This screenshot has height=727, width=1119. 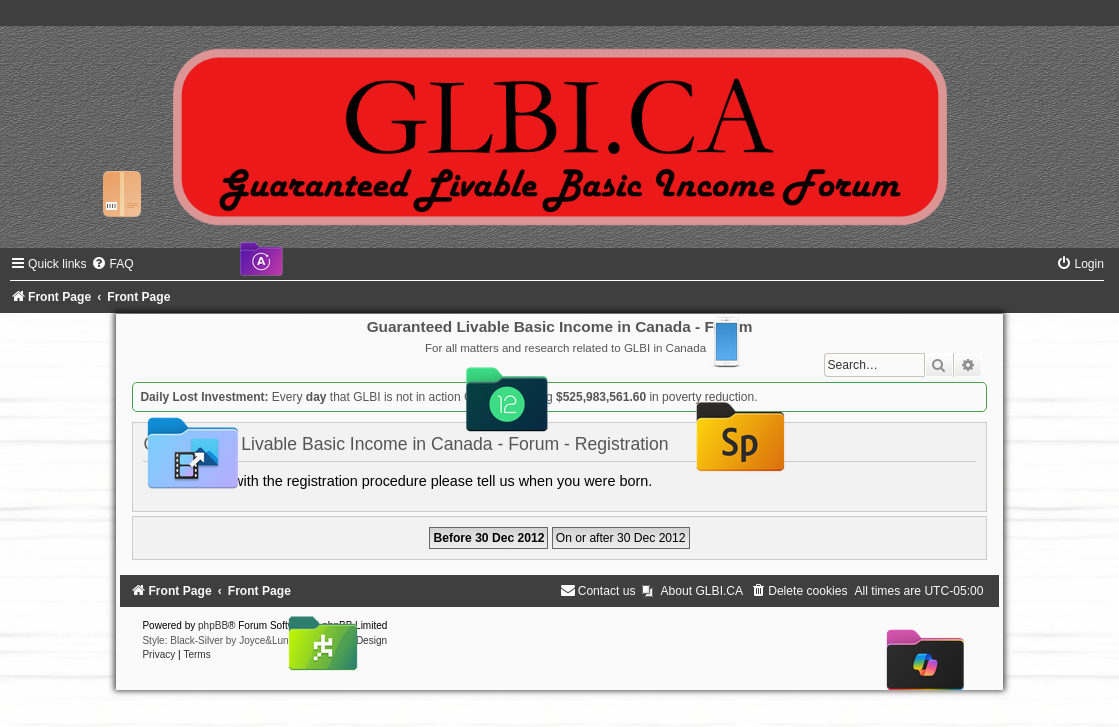 I want to click on indicates a connected iPhone device, so click(x=726, y=342).